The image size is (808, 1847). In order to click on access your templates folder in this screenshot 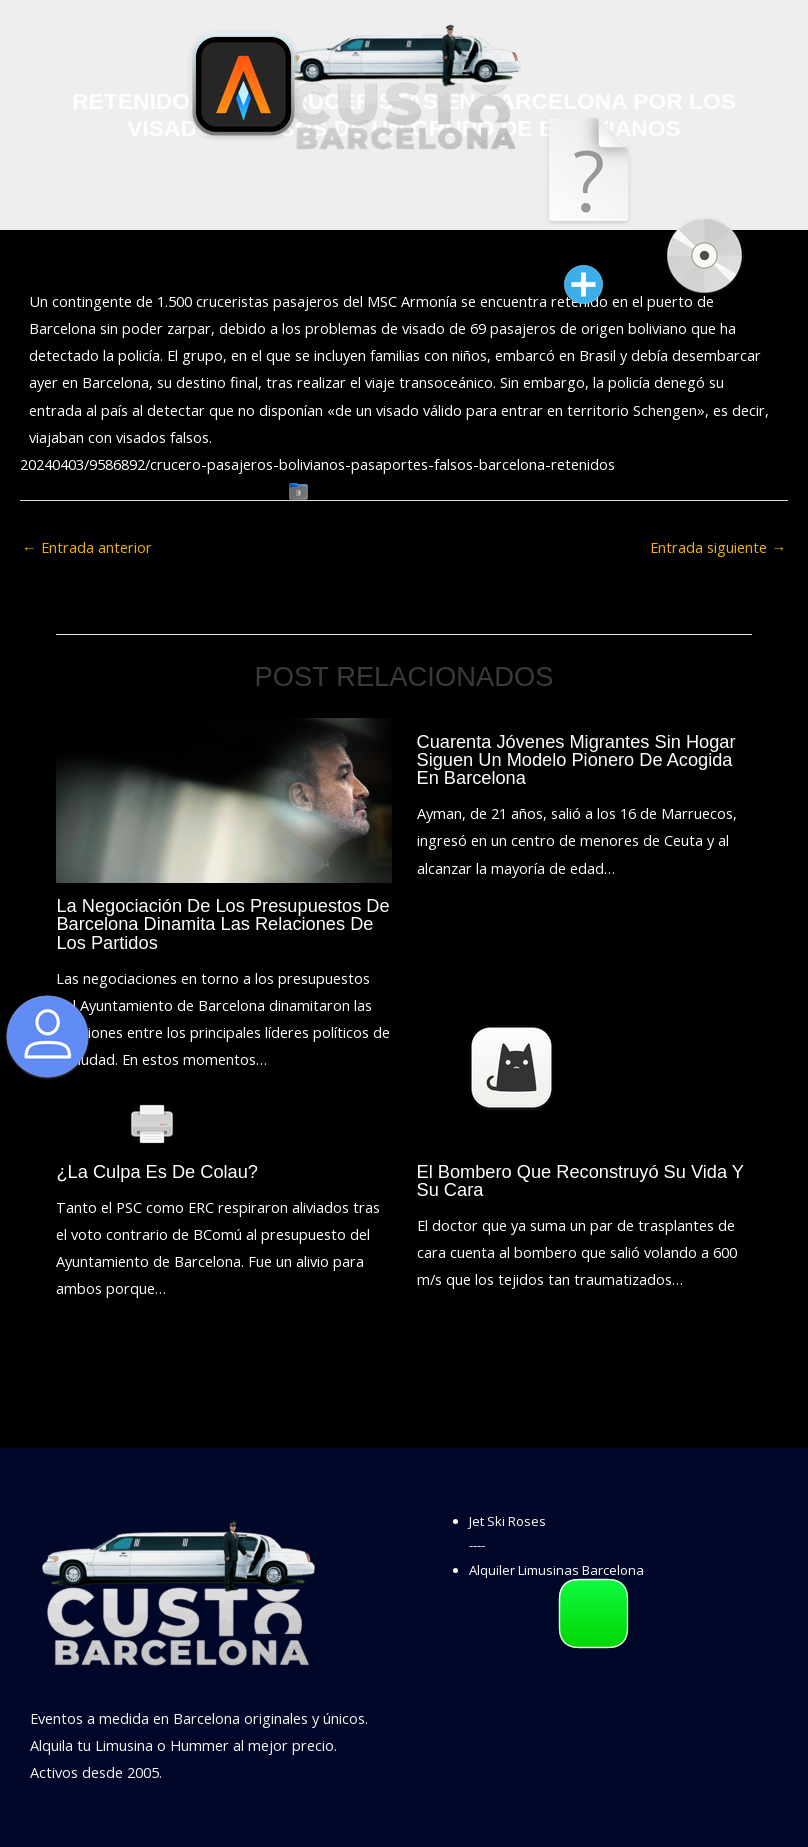, I will do `click(298, 491)`.